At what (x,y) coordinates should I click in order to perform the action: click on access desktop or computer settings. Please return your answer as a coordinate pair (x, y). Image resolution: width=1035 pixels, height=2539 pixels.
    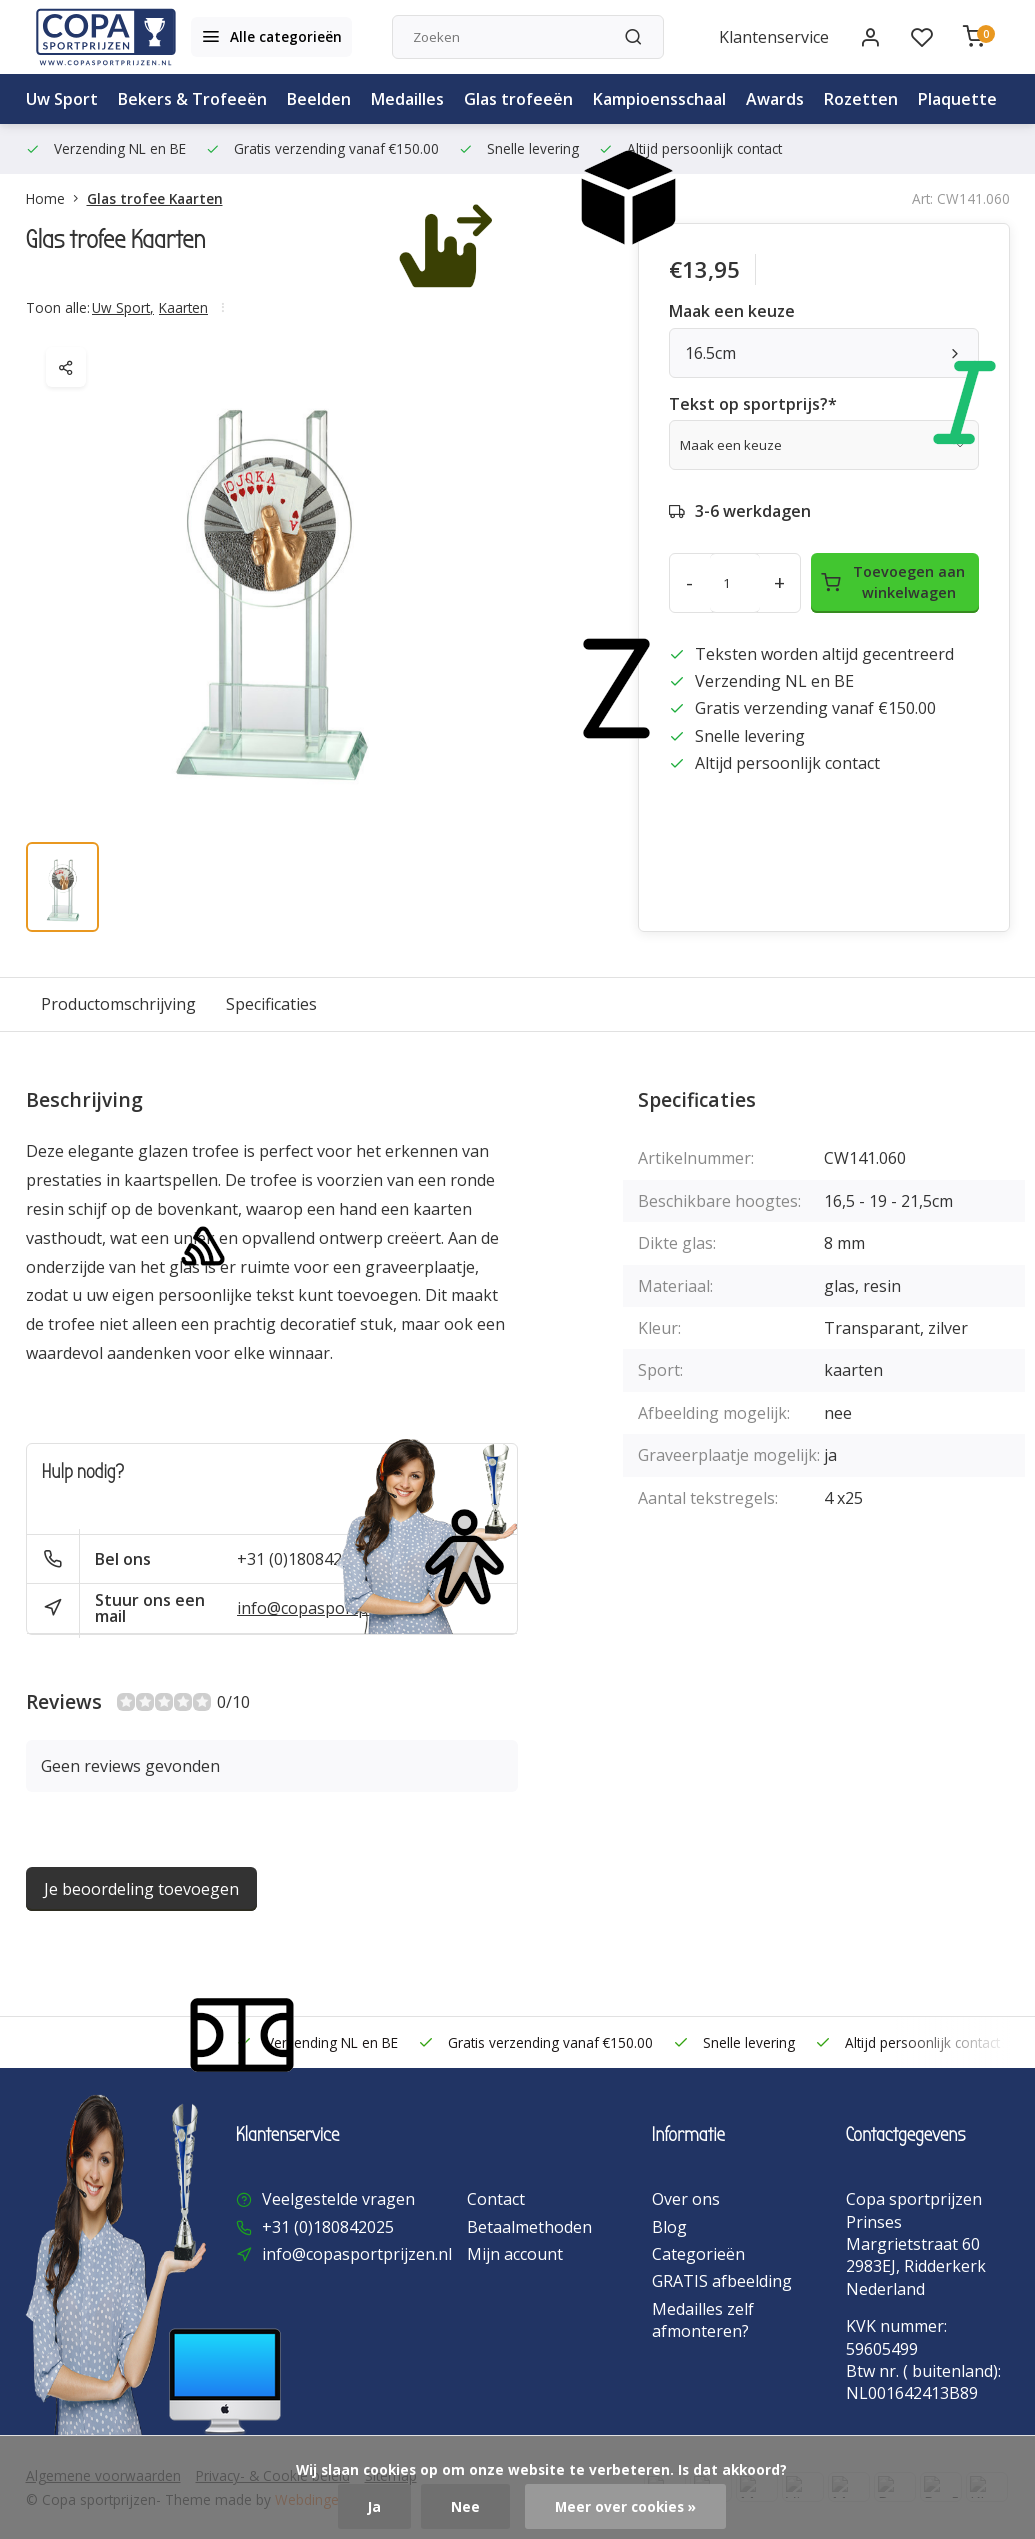
    Looking at the image, I should click on (225, 2382).